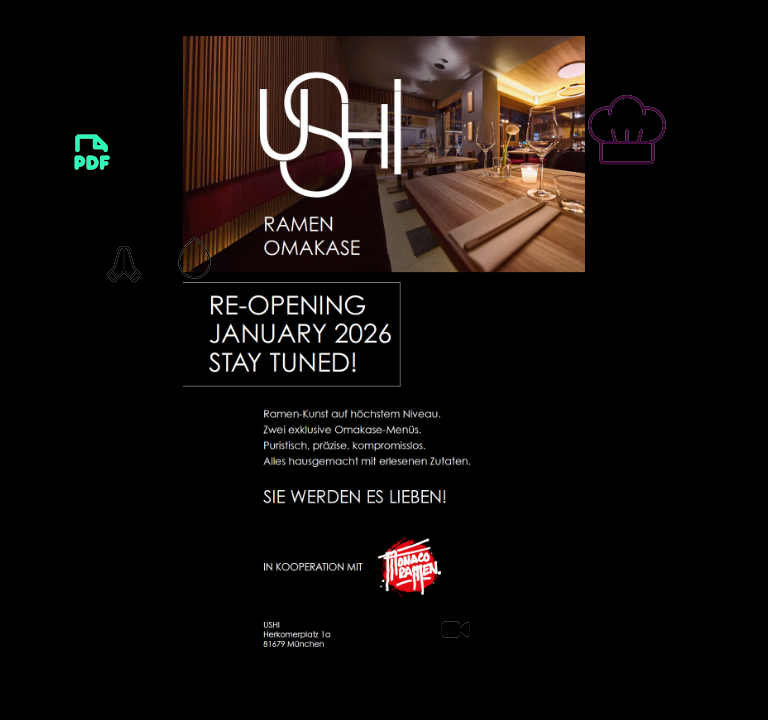 The image size is (768, 720). Describe the element at coordinates (91, 153) in the screenshot. I see `view or open a PDF document` at that location.